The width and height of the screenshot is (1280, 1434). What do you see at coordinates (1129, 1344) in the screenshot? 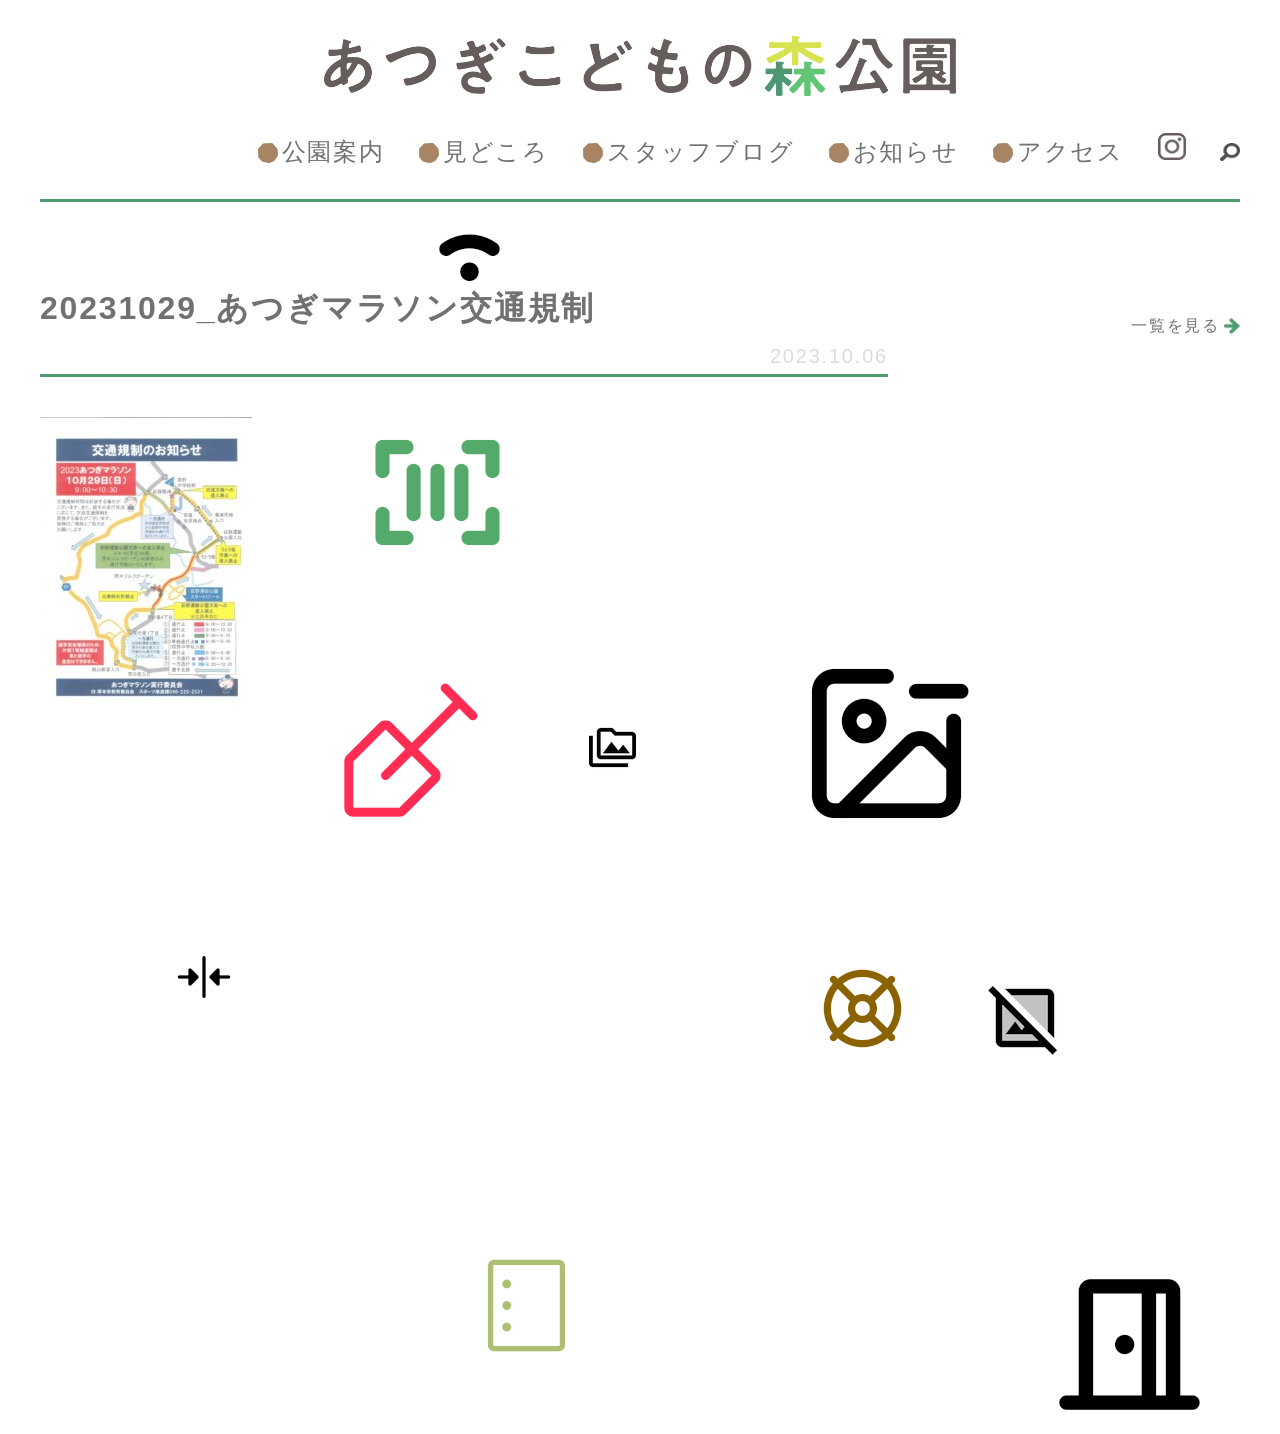
I see `log out or exit the application` at bounding box center [1129, 1344].